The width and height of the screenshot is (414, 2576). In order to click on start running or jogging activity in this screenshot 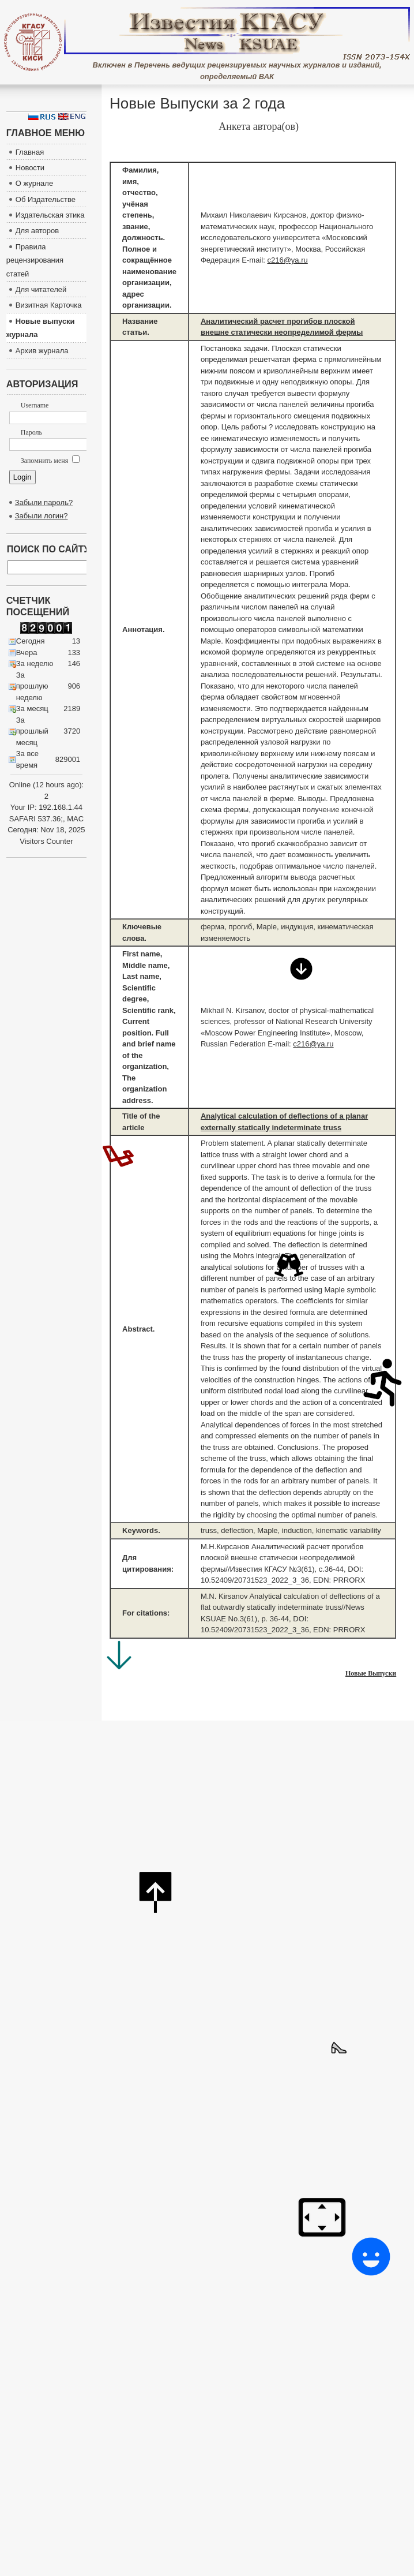, I will do `click(385, 1382)`.